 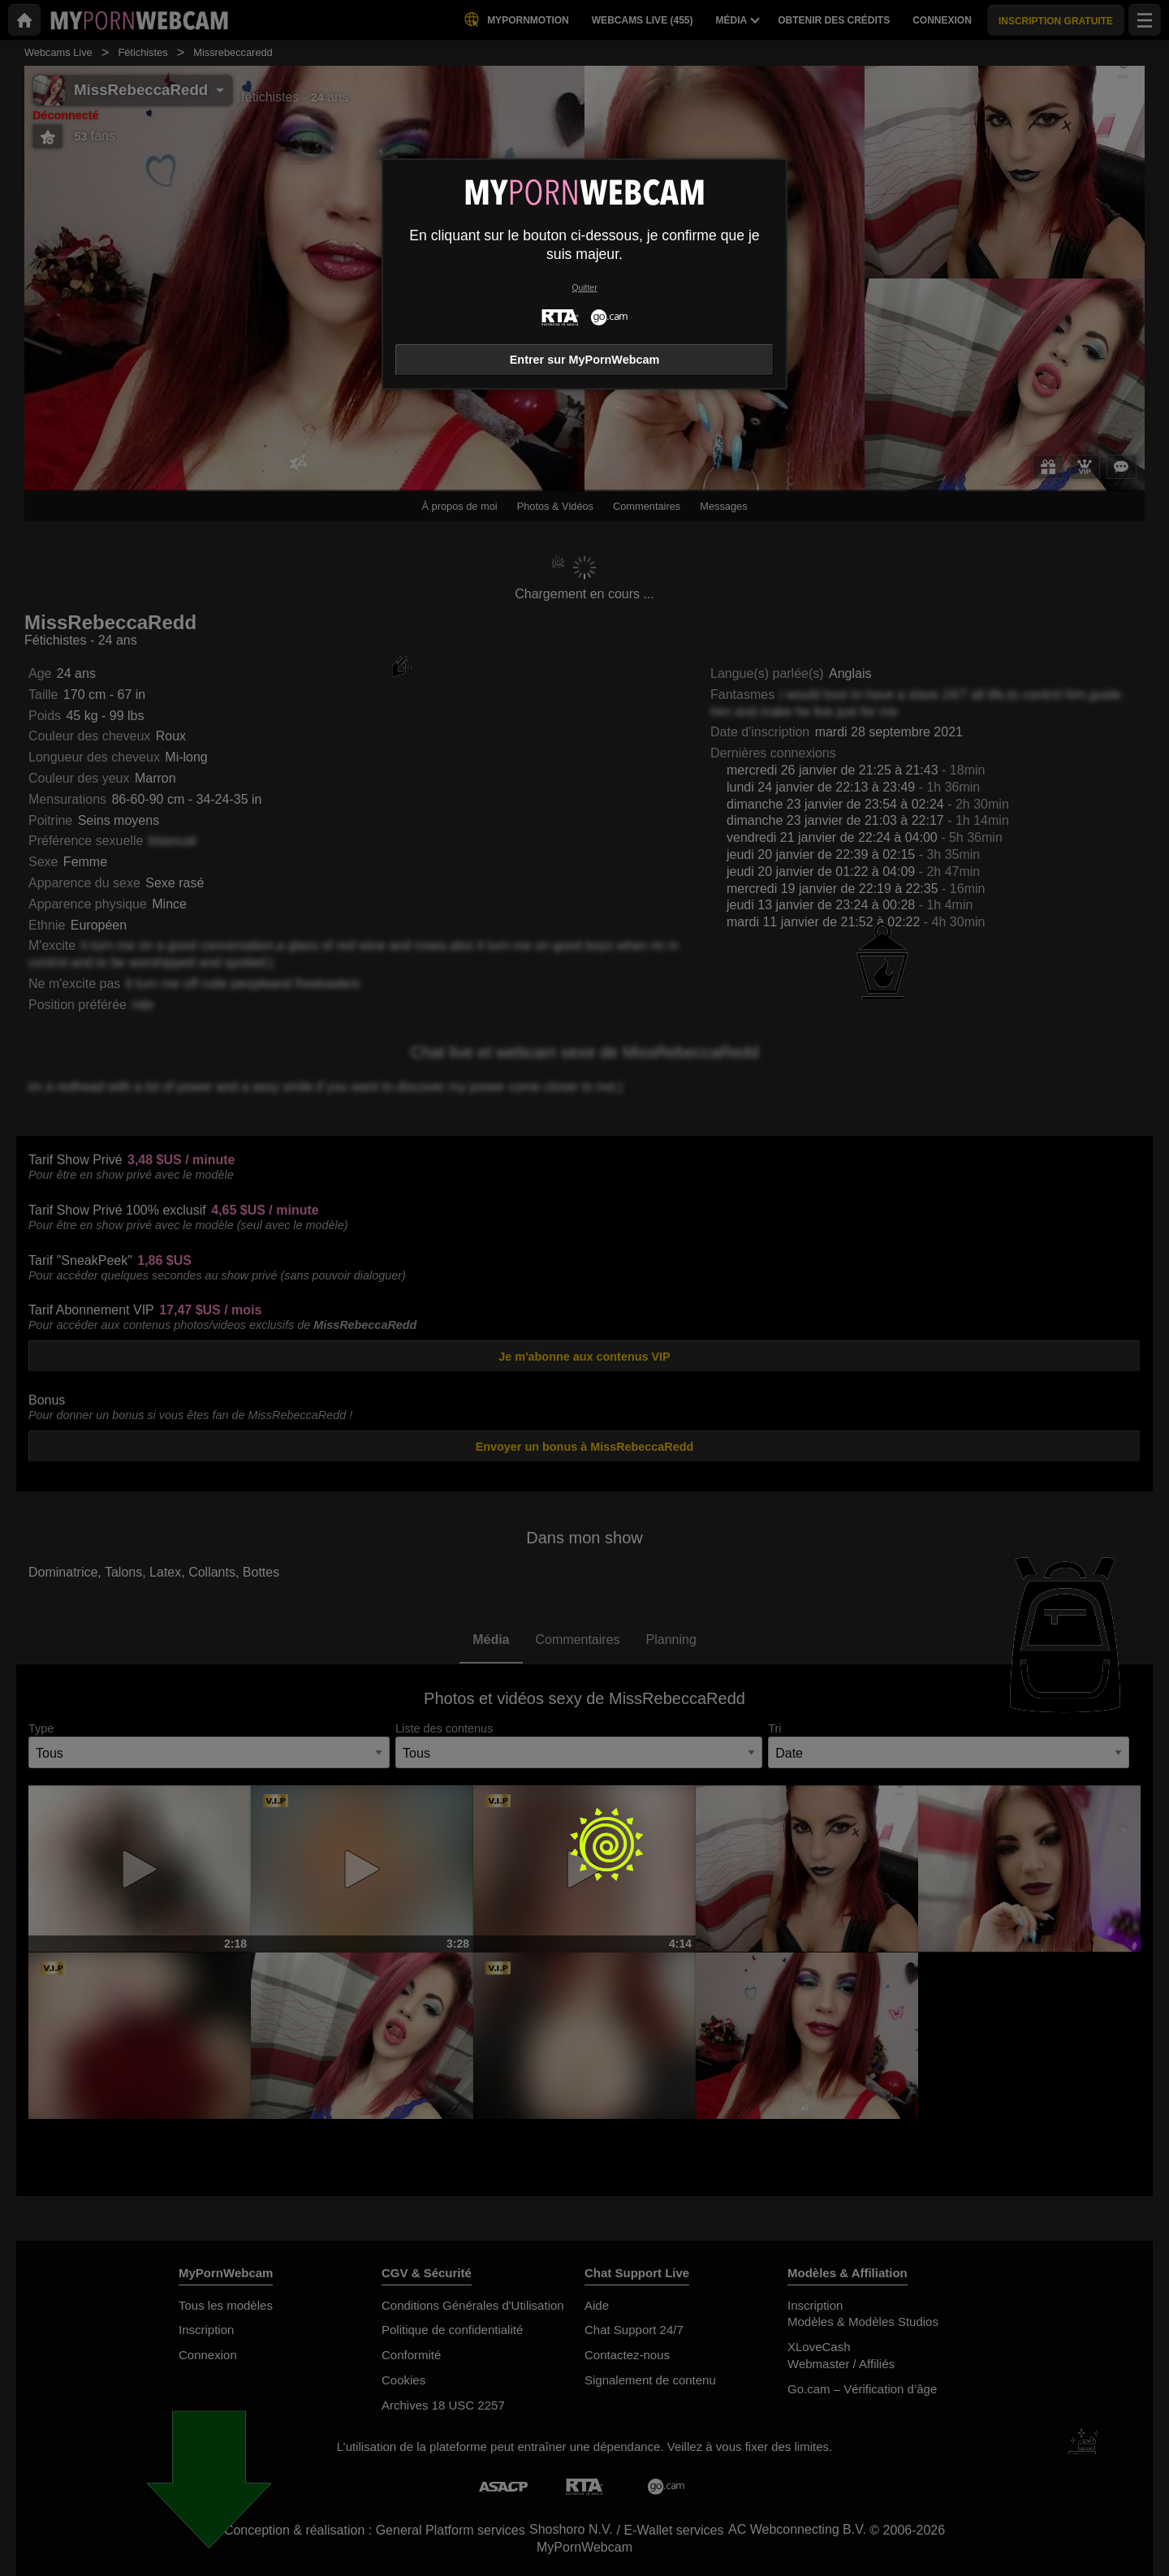 I want to click on access dental care or oral hygiene settings, so click(x=1083, y=2442).